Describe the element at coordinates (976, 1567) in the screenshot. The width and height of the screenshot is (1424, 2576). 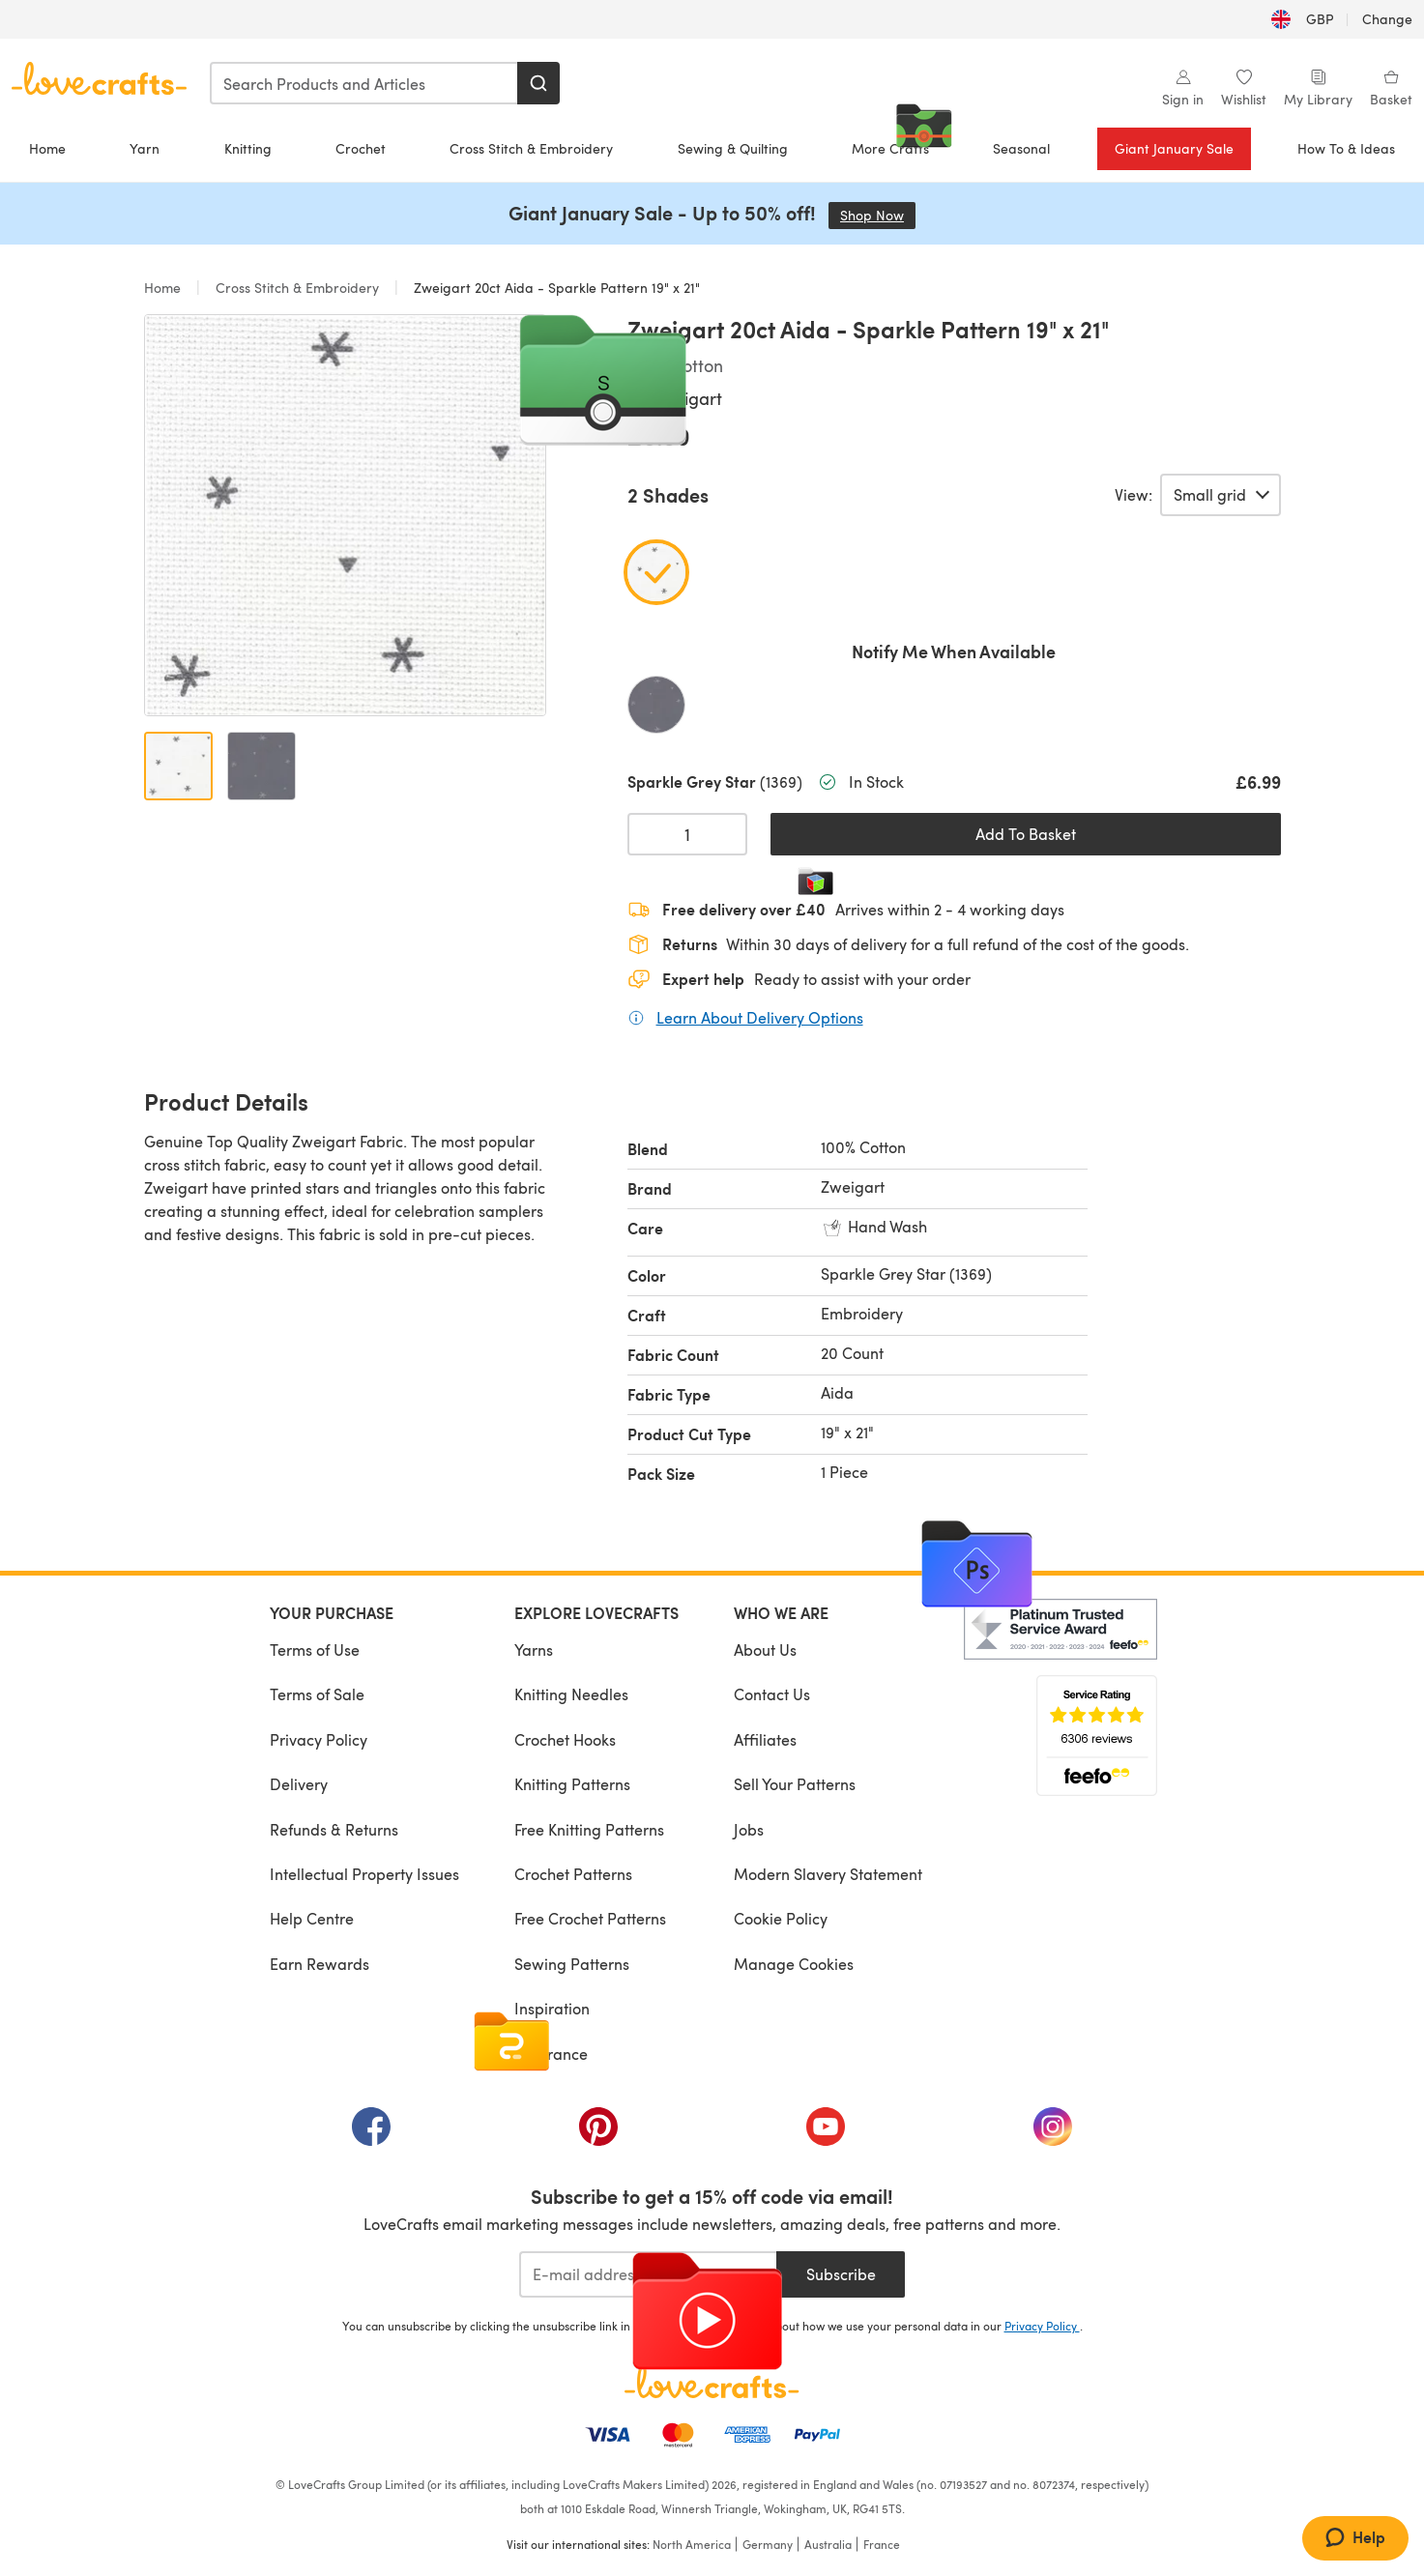
I see `open folder containing adobe photoshop express files` at that location.